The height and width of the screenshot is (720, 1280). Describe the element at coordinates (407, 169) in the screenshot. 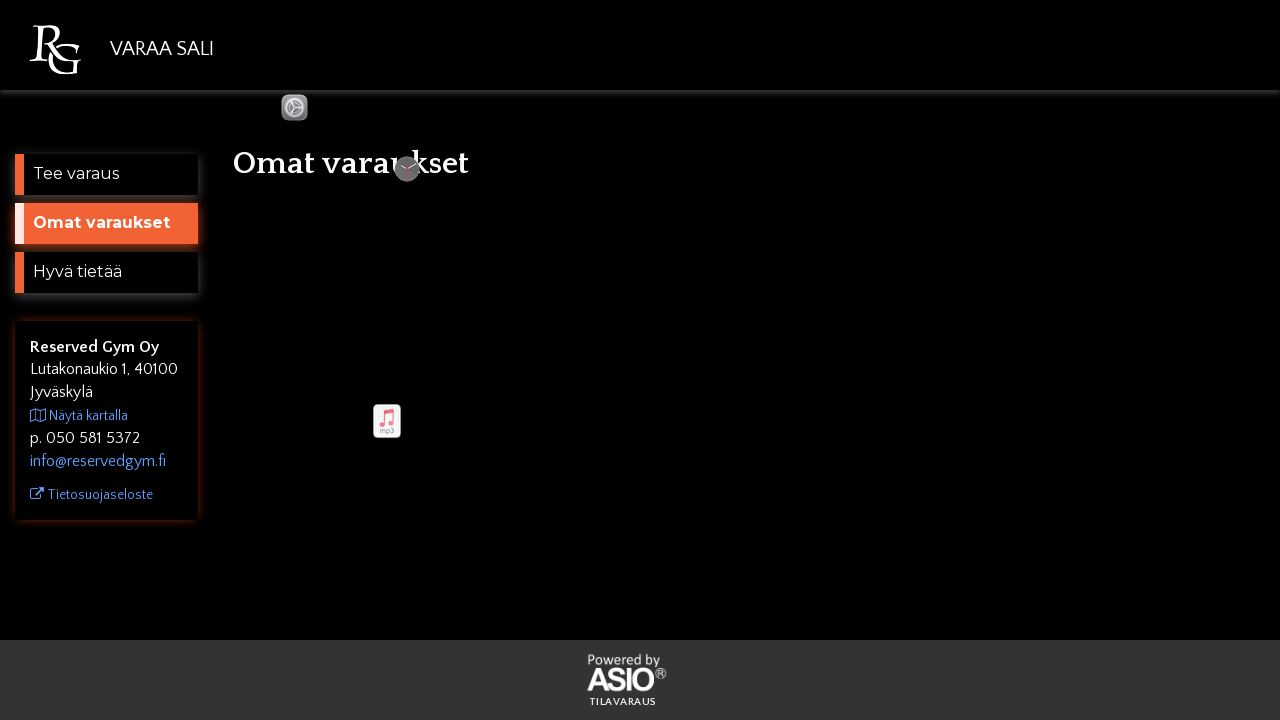

I see `open the clock app` at that location.